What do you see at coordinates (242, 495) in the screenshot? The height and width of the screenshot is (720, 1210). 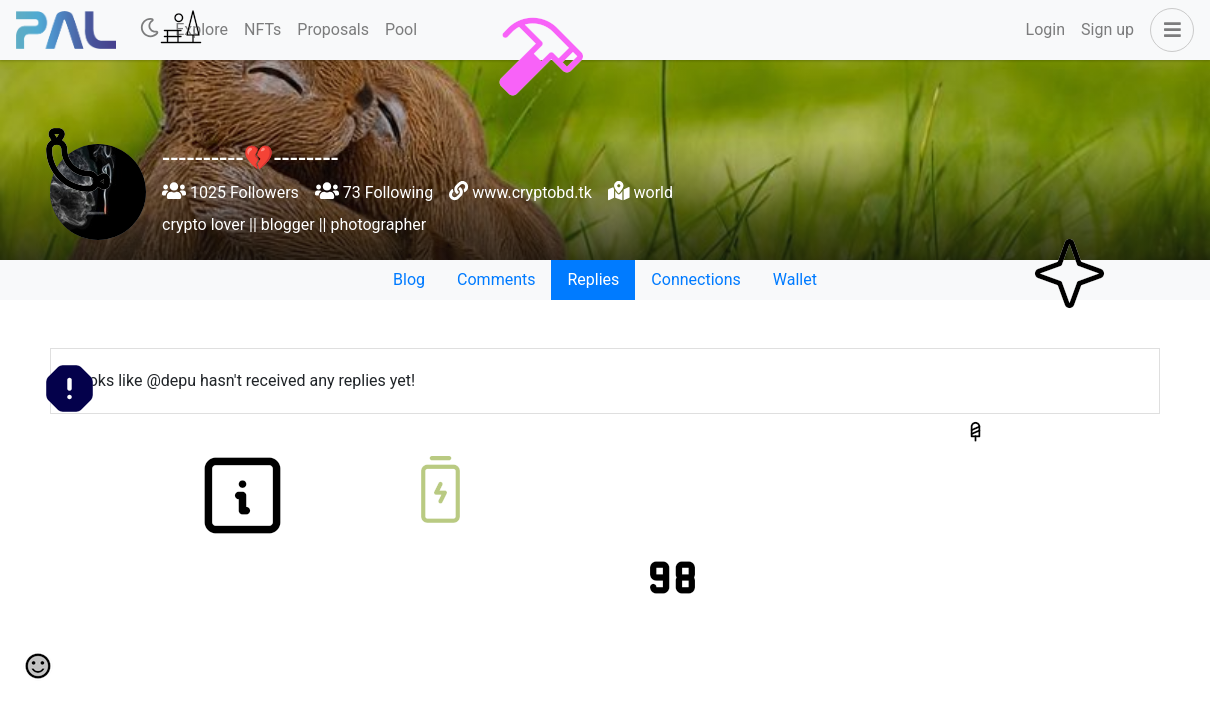 I see `view more information or details` at bounding box center [242, 495].